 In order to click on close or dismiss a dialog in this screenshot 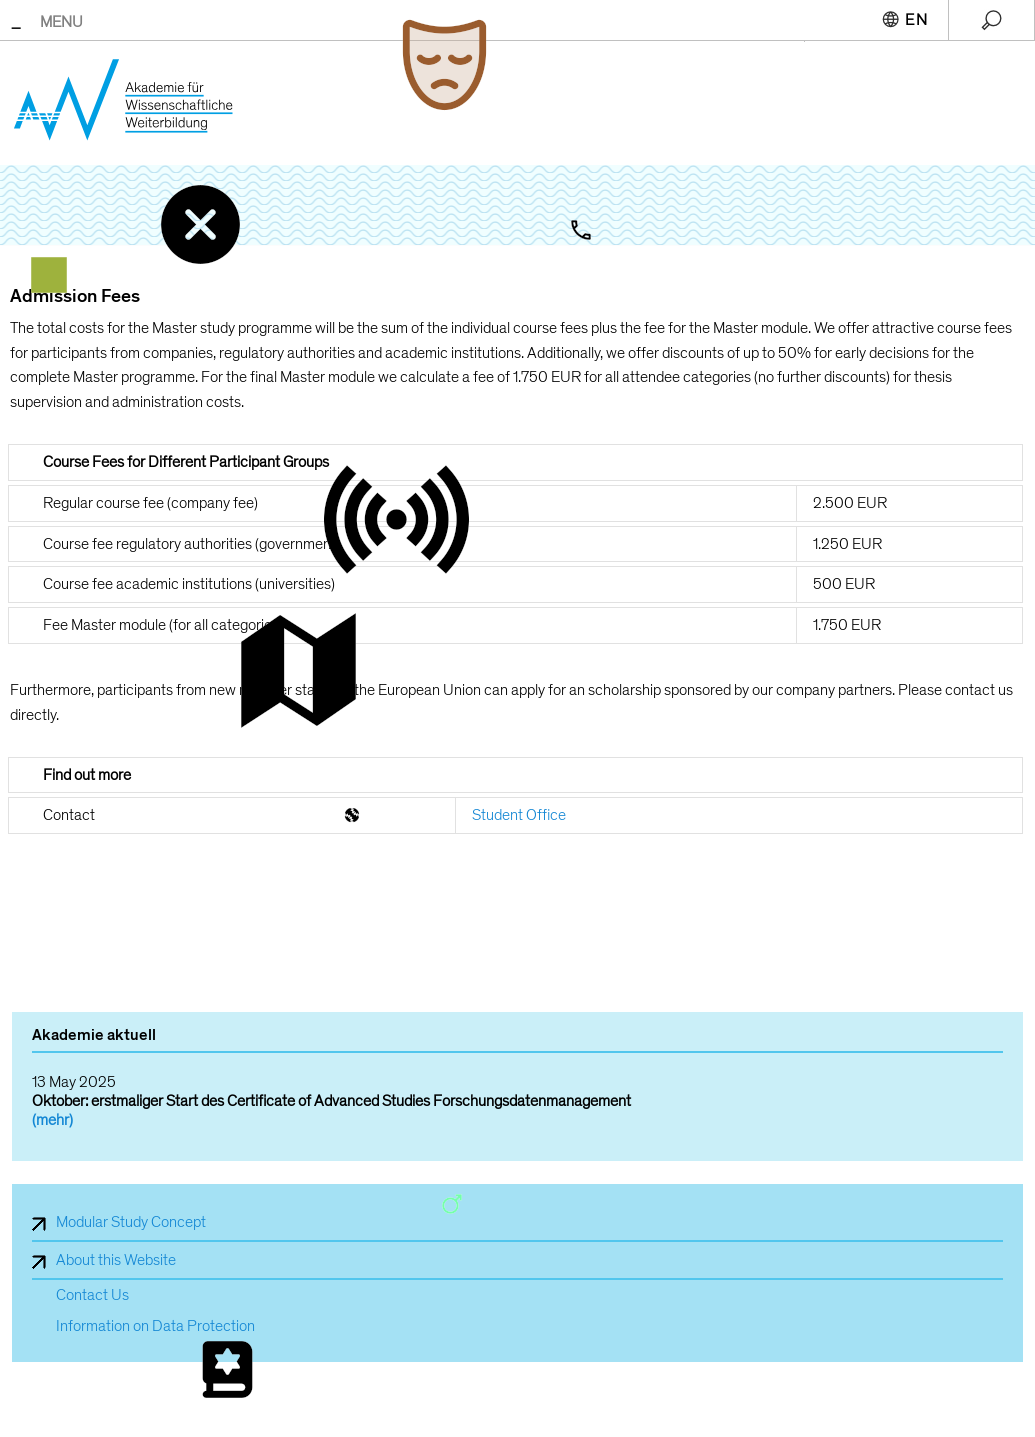, I will do `click(200, 224)`.